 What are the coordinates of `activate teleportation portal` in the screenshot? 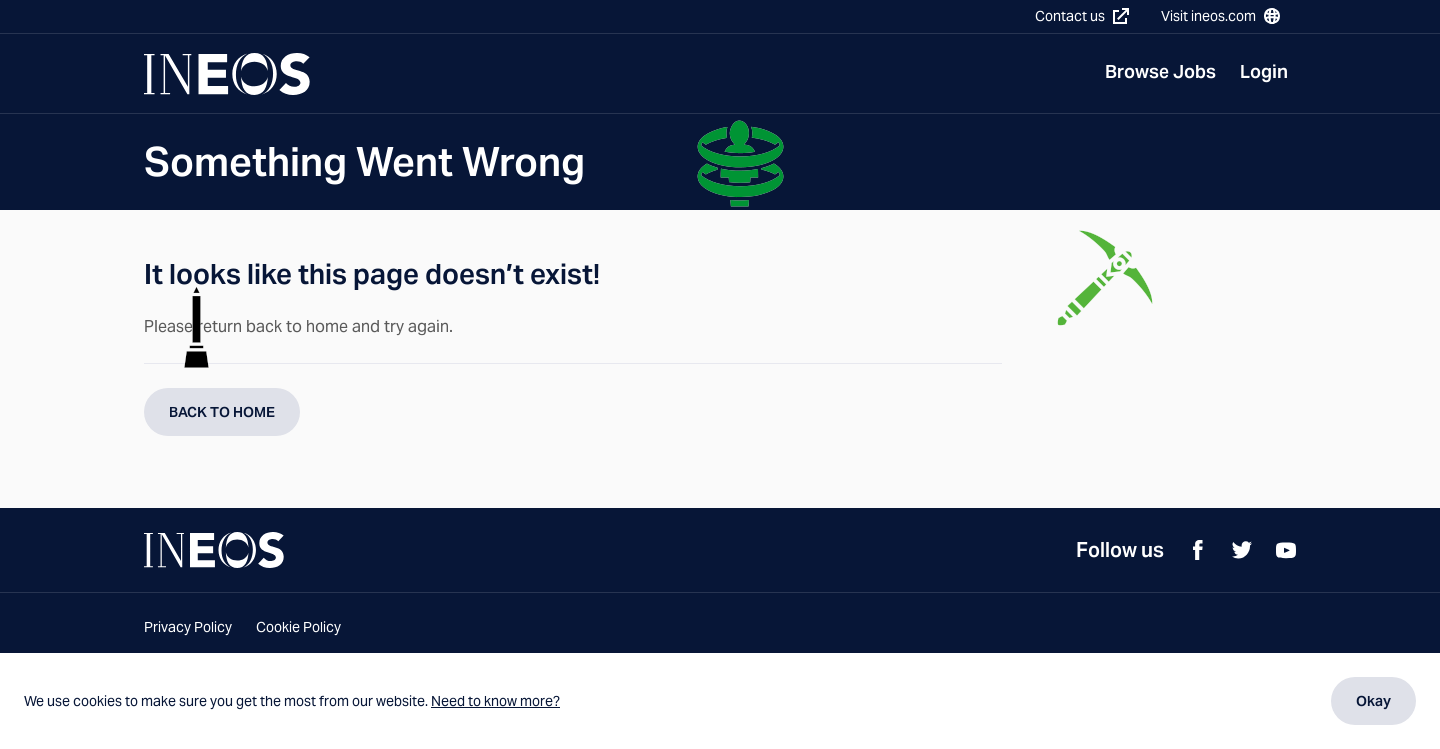 It's located at (740, 163).